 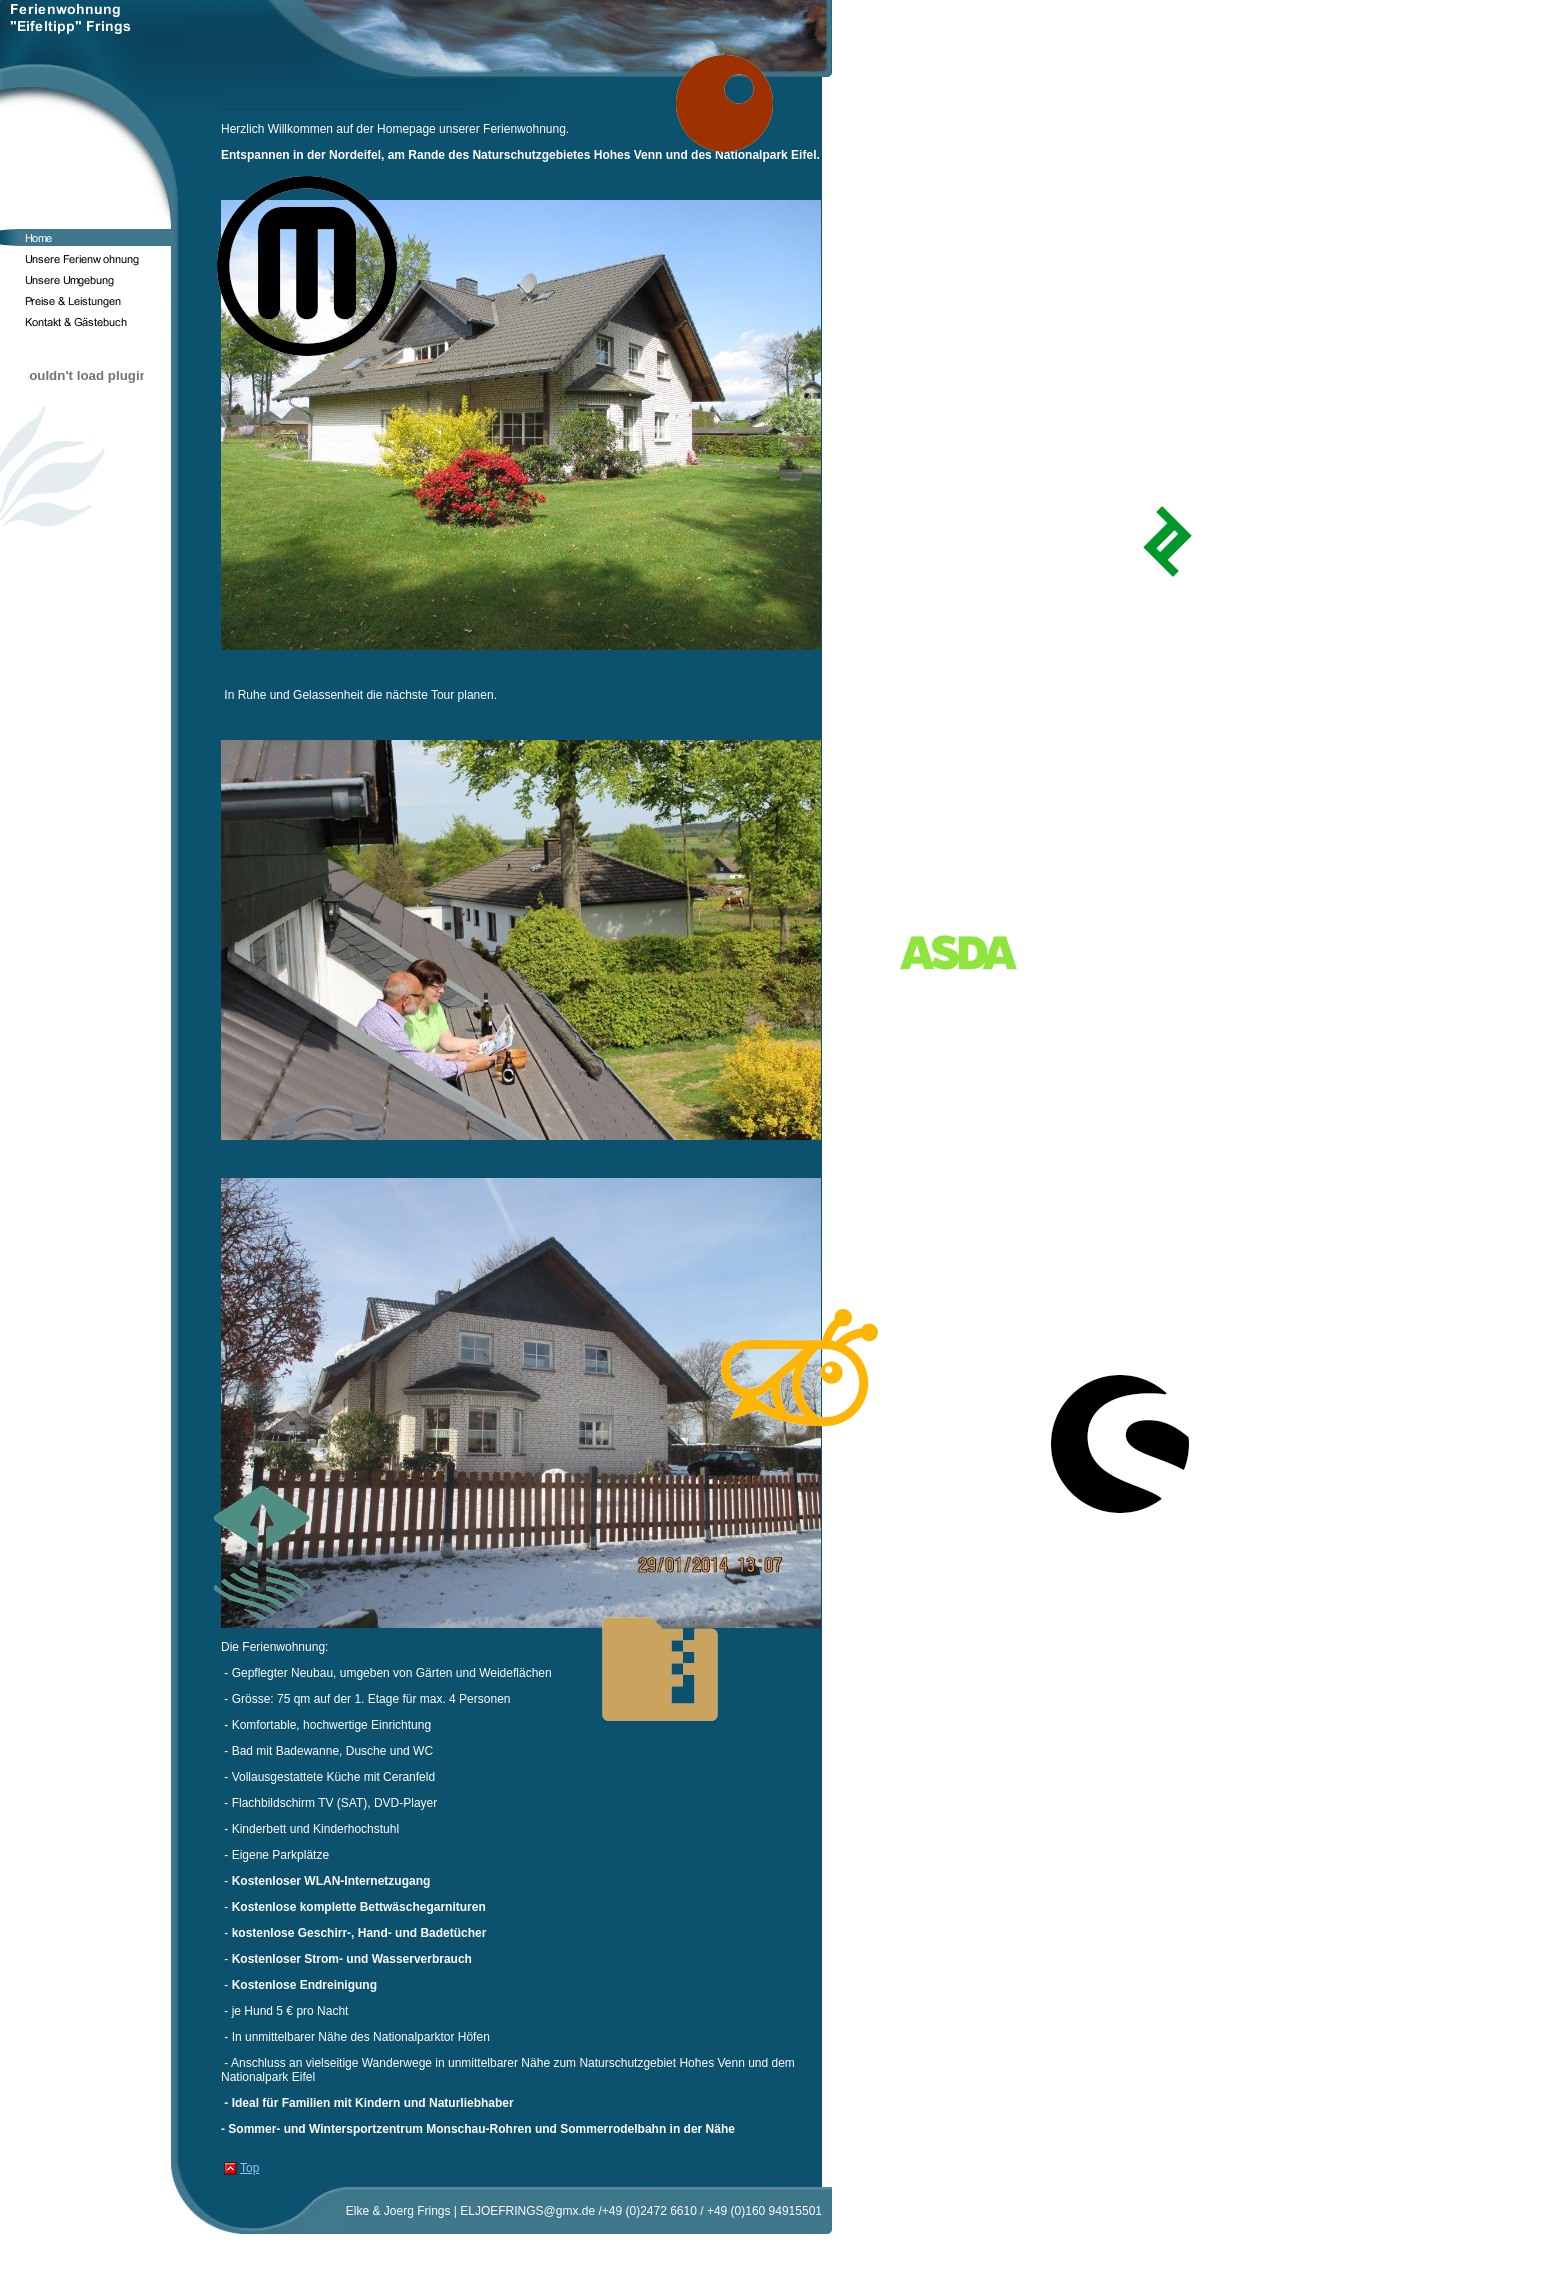 I want to click on makerbot logo, so click(x=307, y=266).